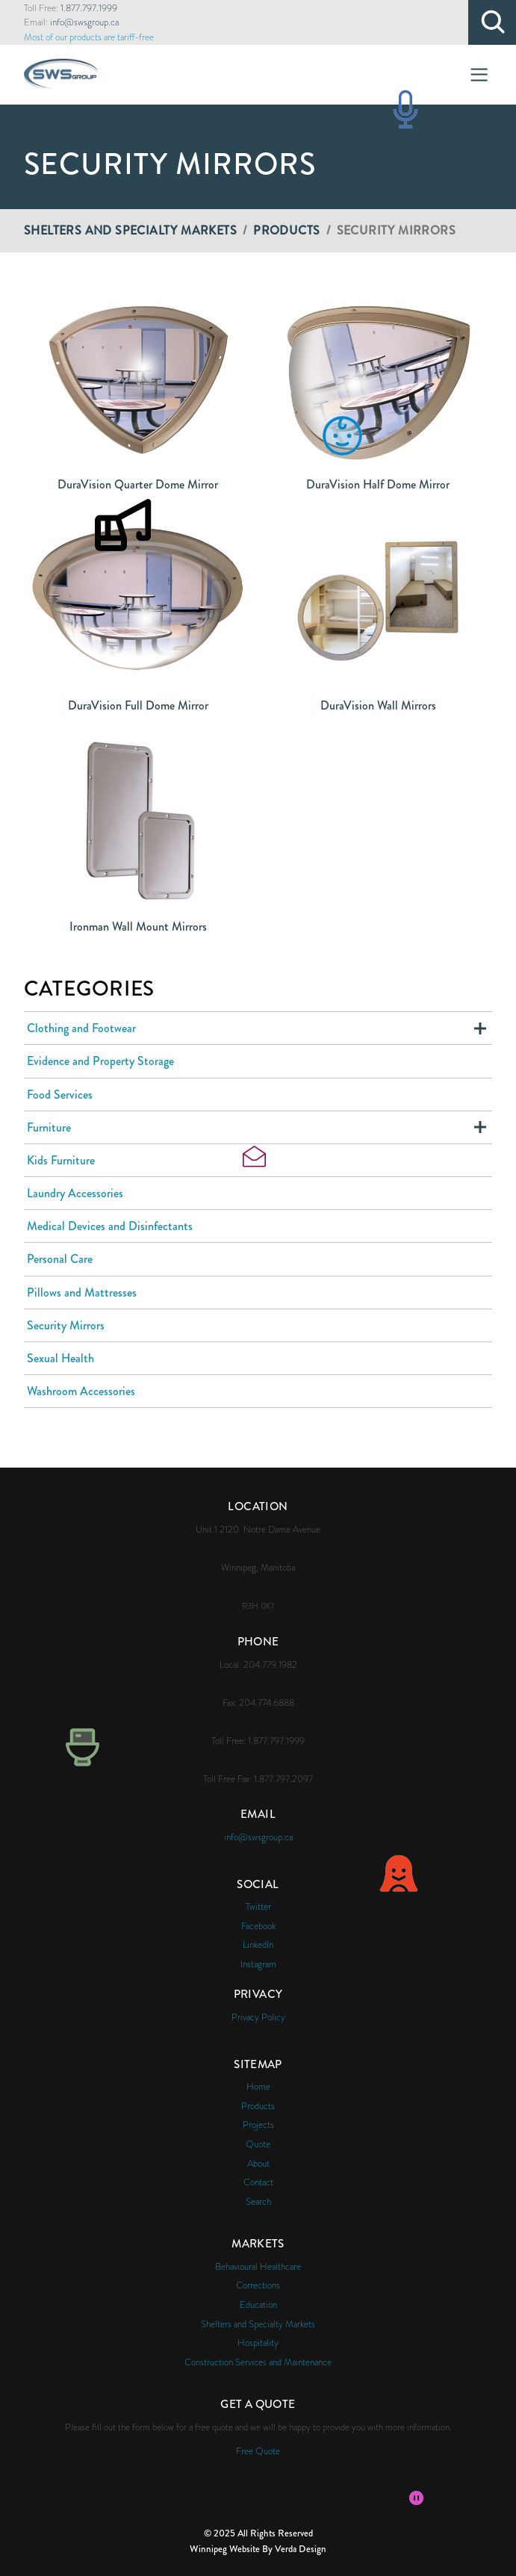  Describe the element at coordinates (342, 435) in the screenshot. I see `access parental or family settings` at that location.